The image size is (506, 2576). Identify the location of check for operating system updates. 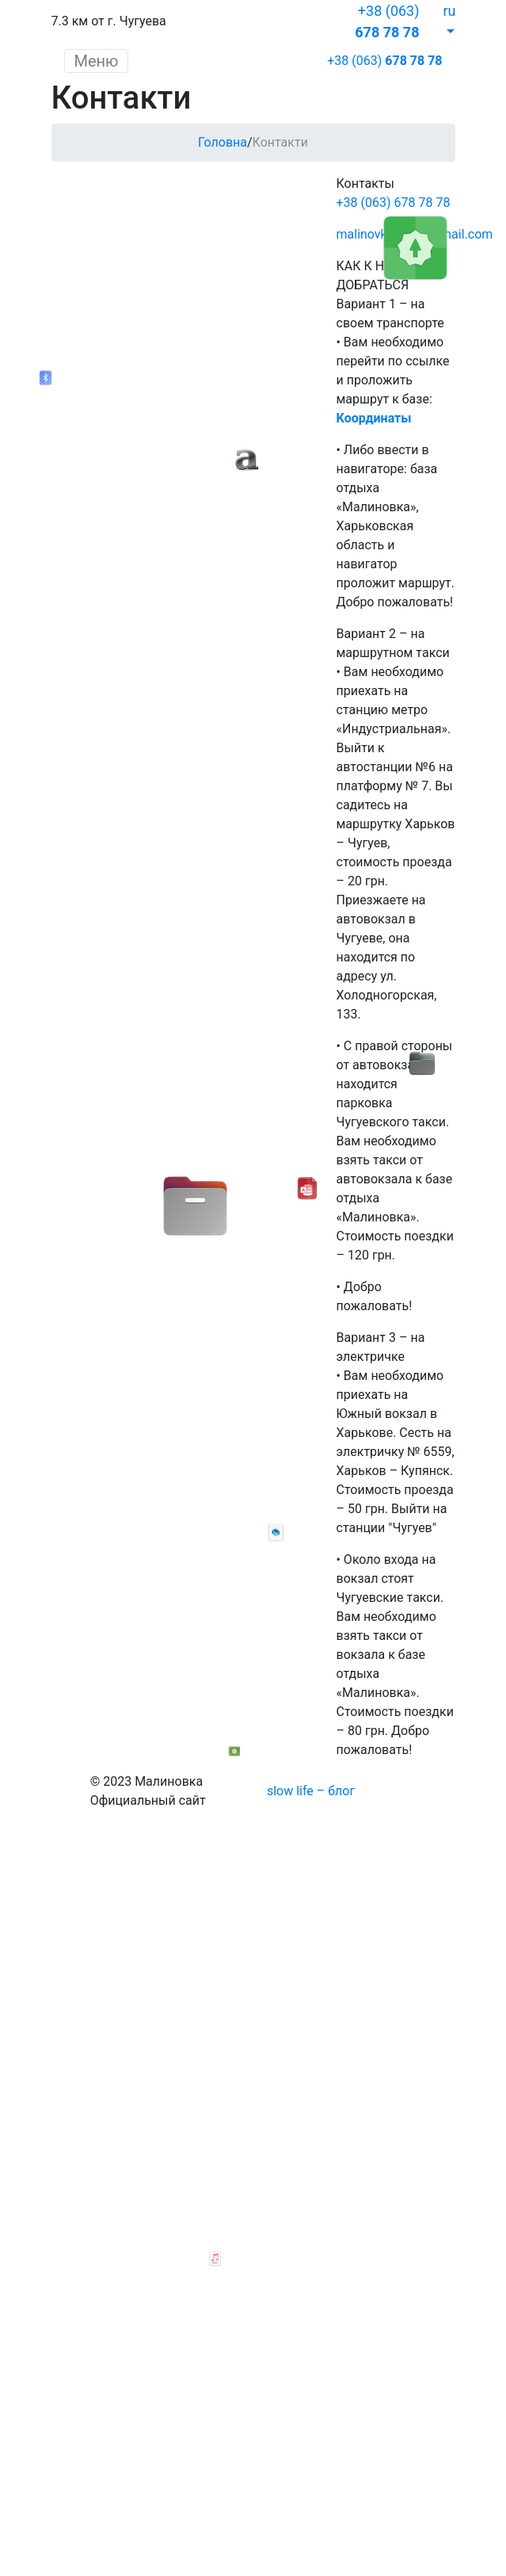
(415, 247).